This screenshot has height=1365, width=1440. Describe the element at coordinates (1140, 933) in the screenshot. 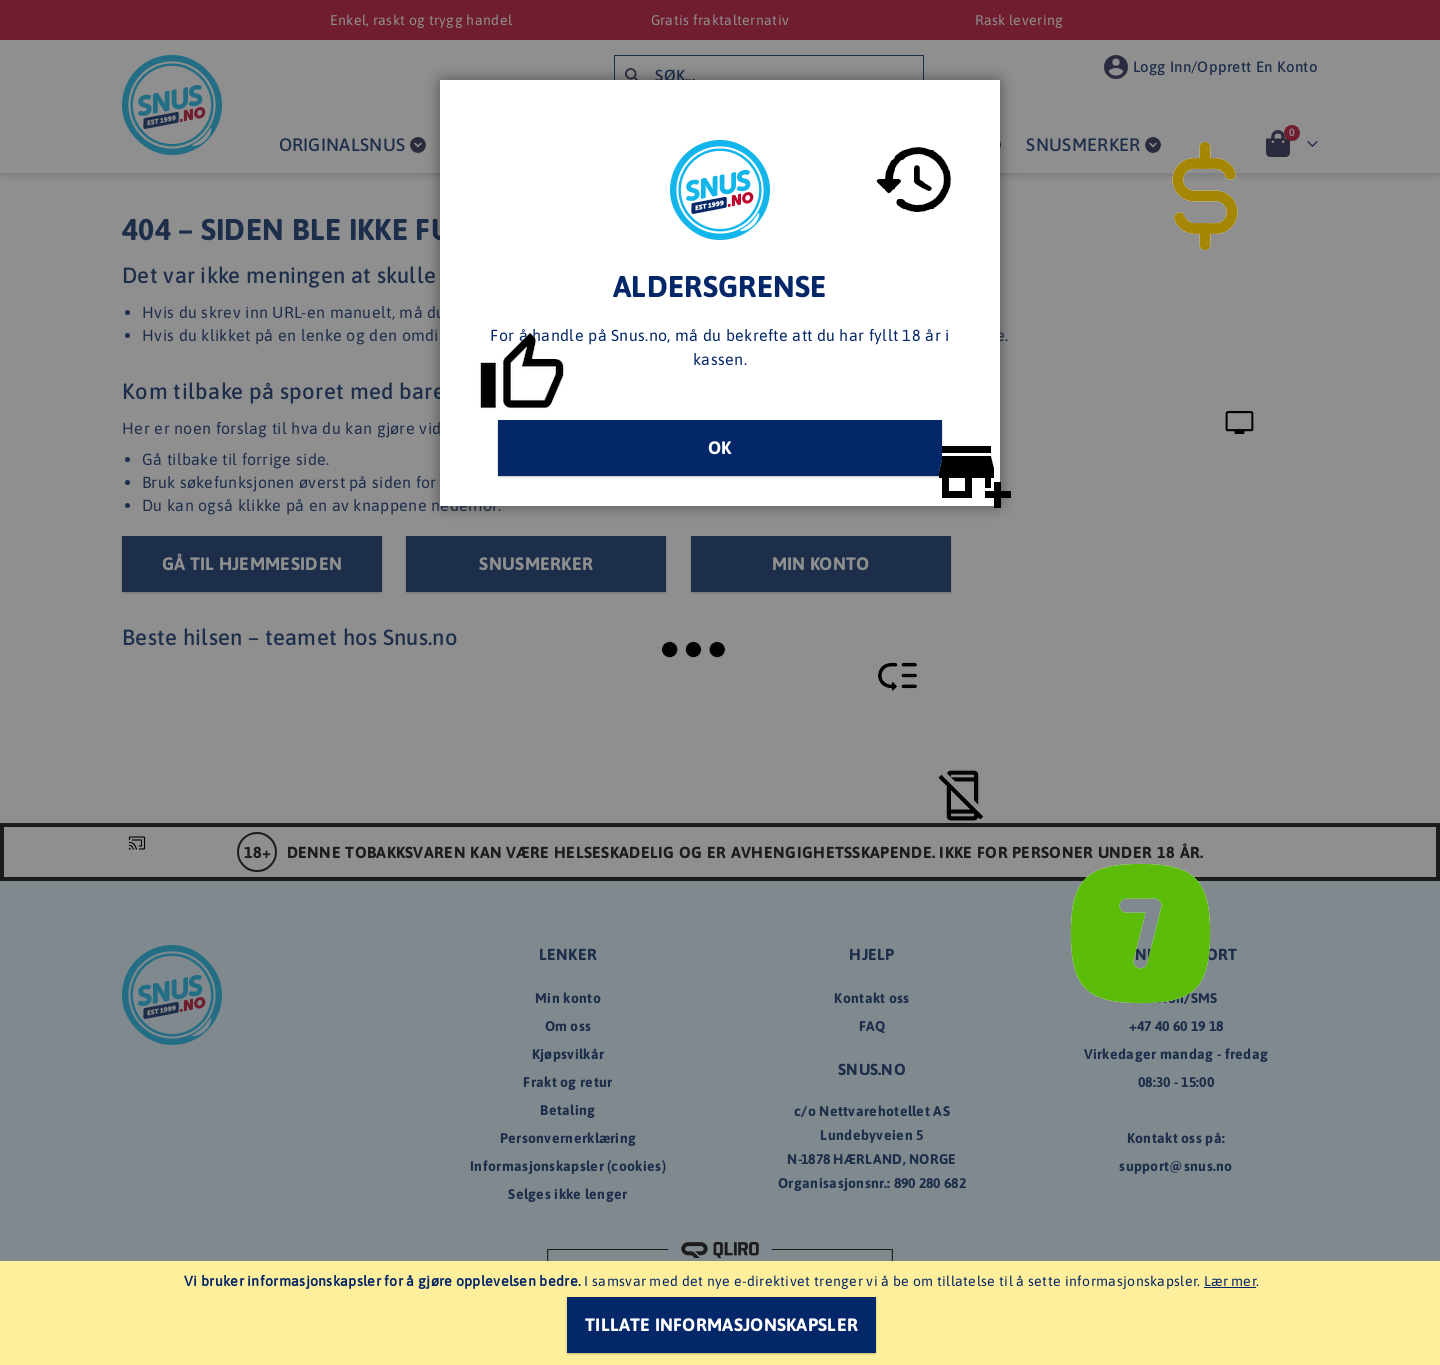

I see `indicates item number 7 in a list or sequence` at that location.